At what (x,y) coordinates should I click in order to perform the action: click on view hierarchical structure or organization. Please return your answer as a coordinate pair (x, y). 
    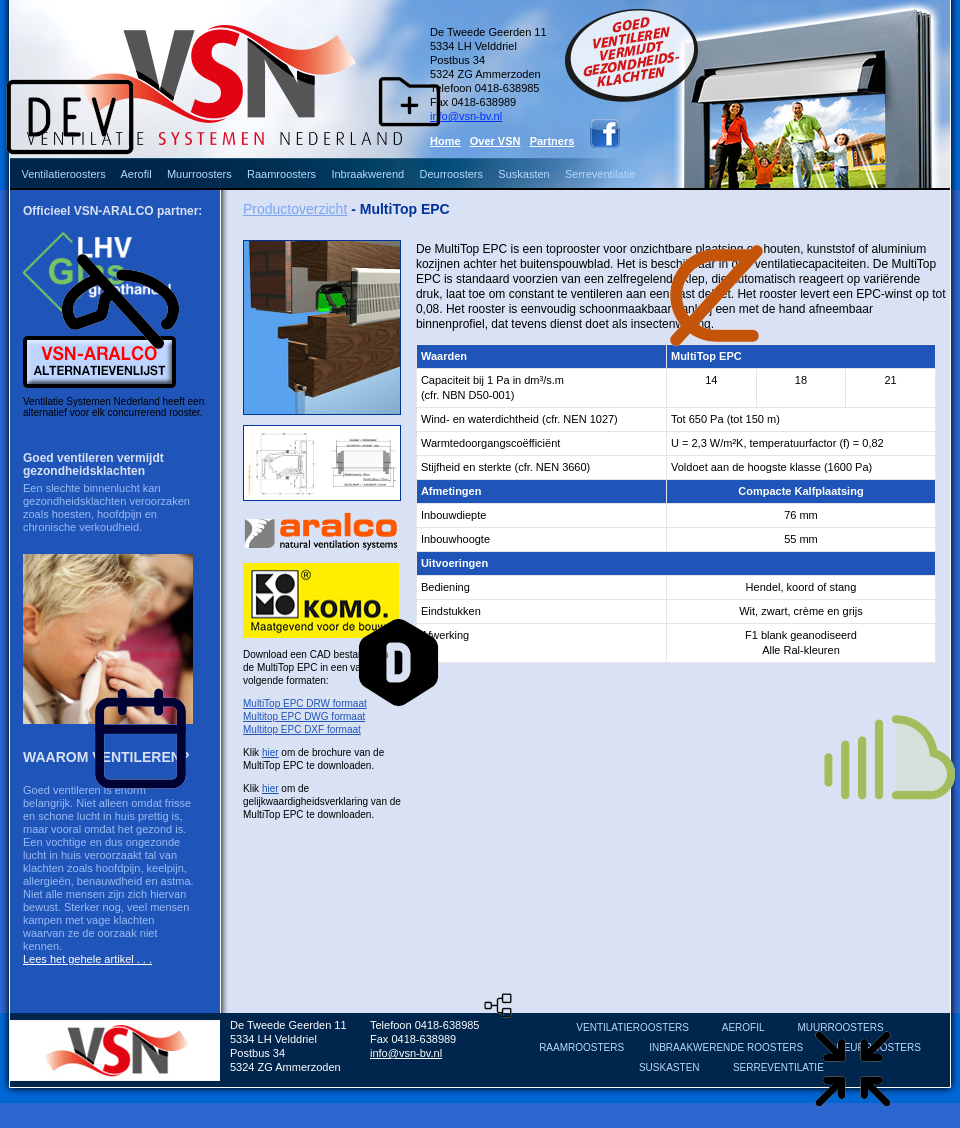
    Looking at the image, I should click on (499, 1005).